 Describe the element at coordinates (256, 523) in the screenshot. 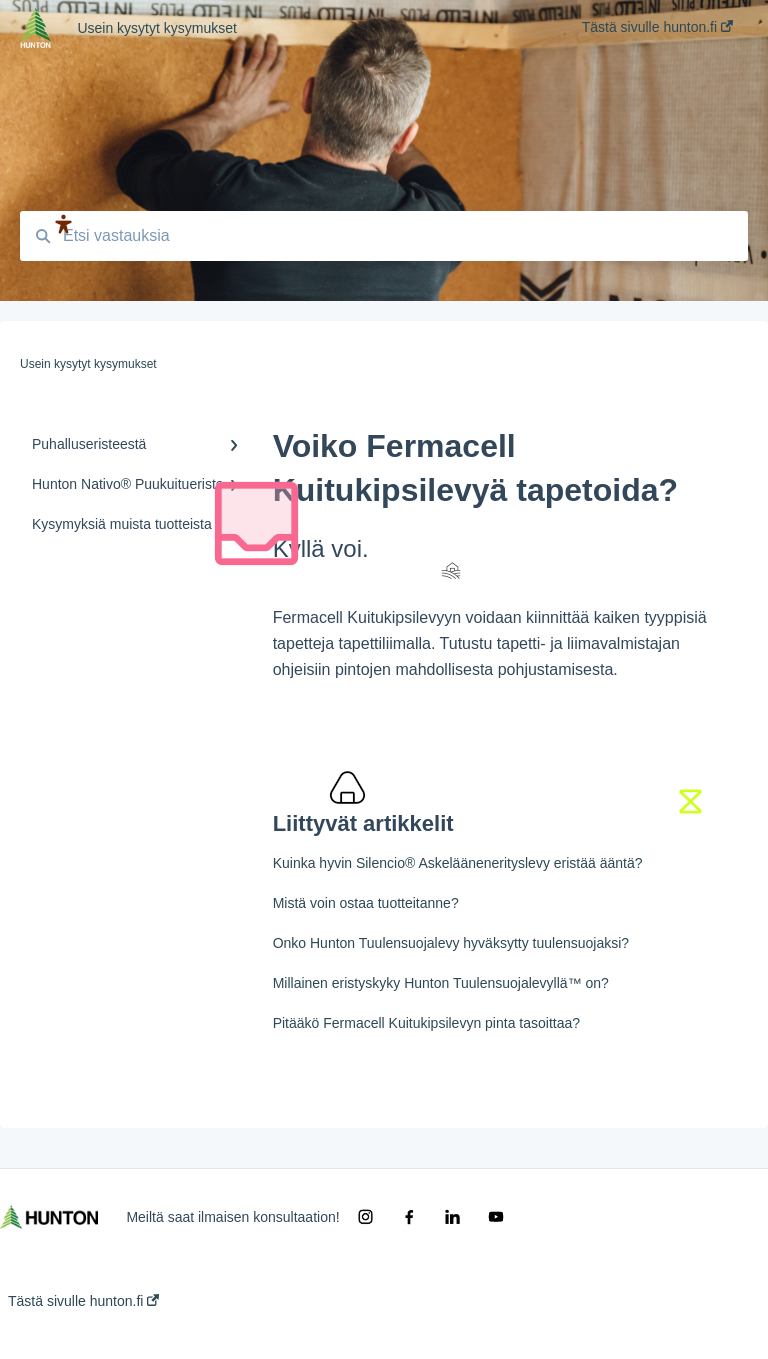

I see `view inbox or incoming items` at that location.